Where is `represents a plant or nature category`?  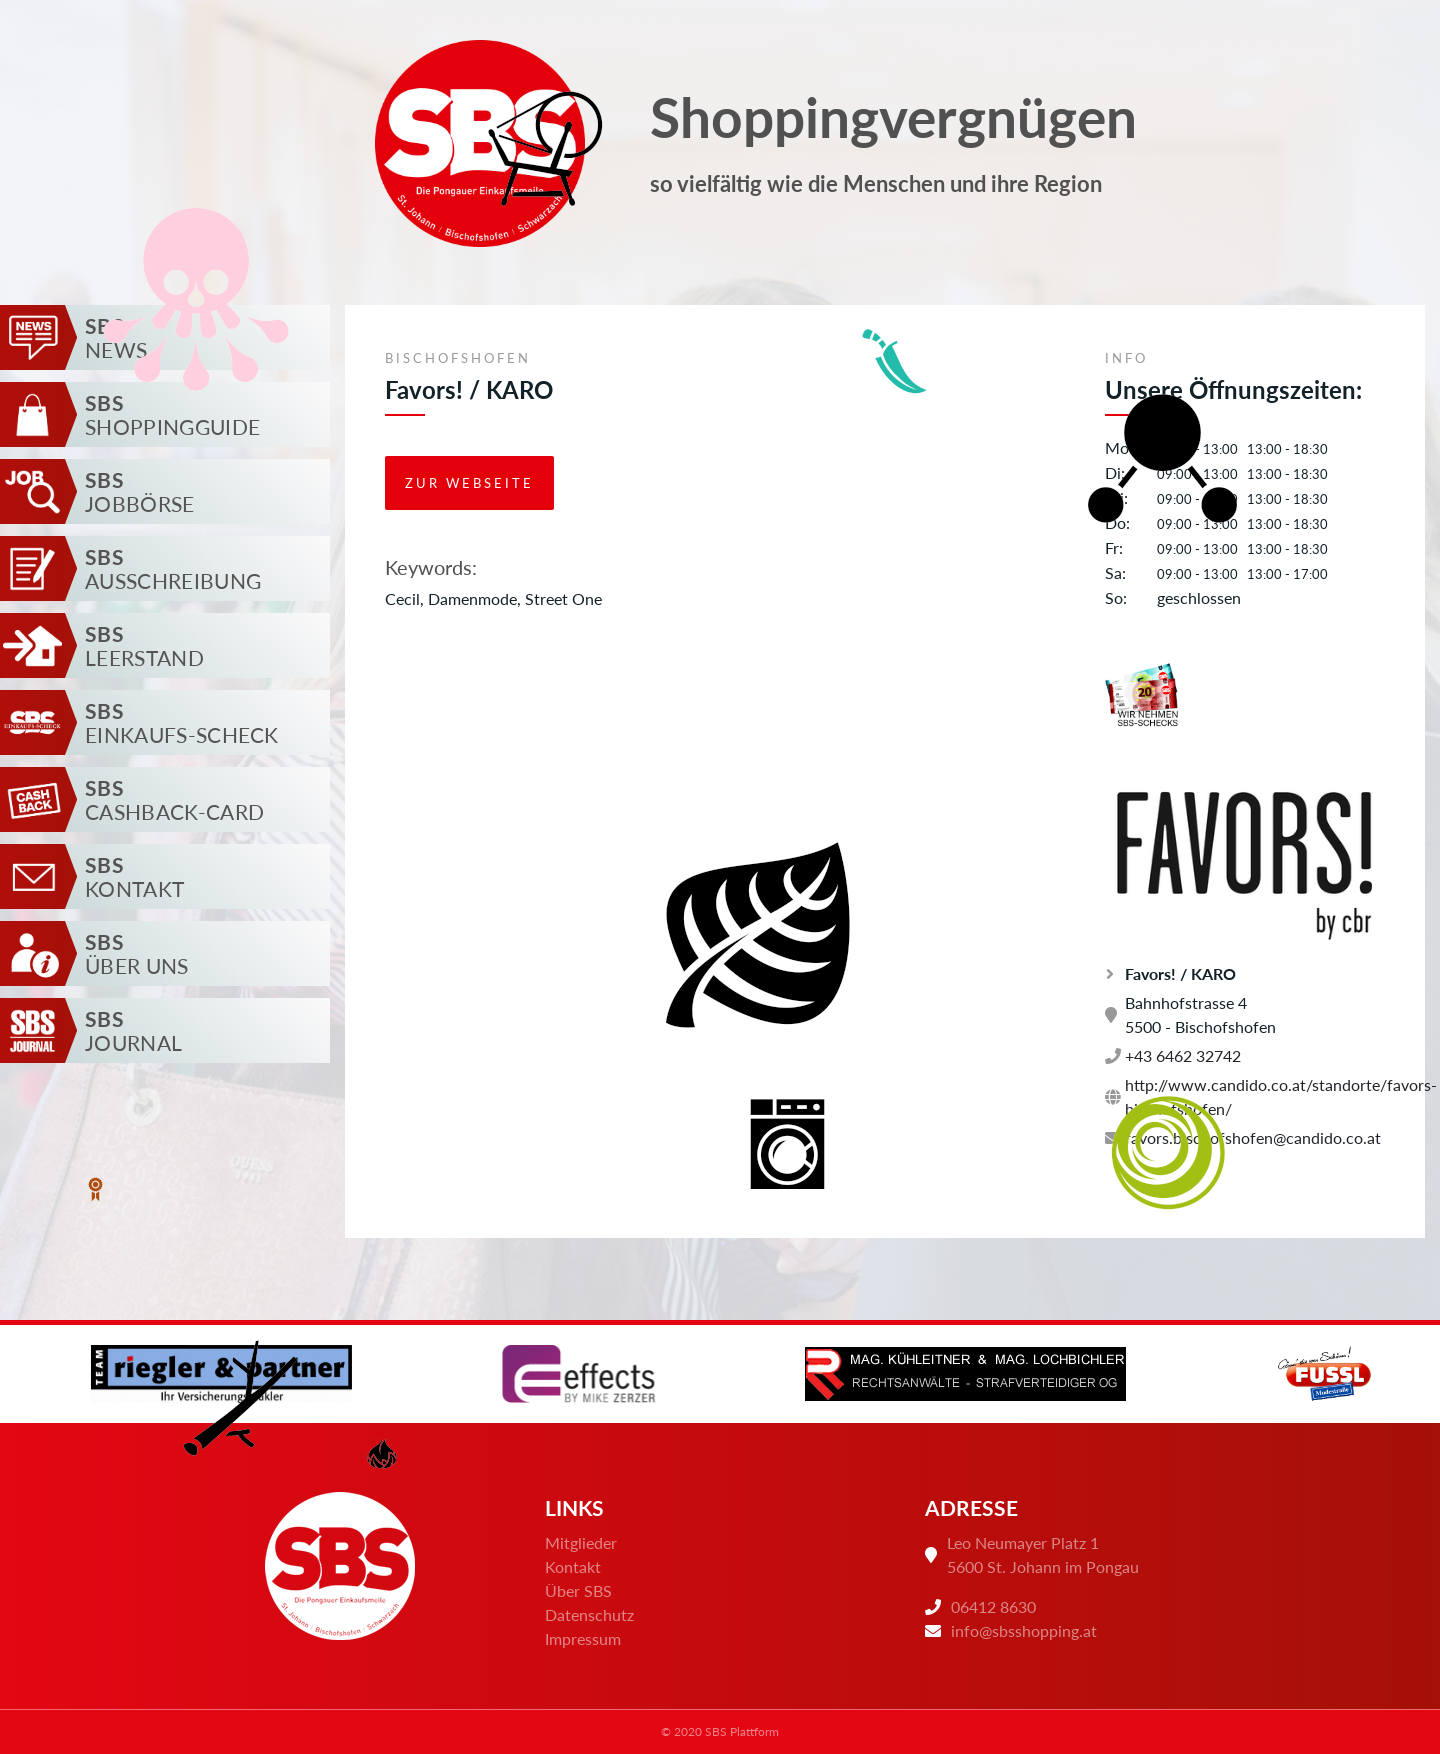 represents a plant or nature category is located at coordinates (756, 933).